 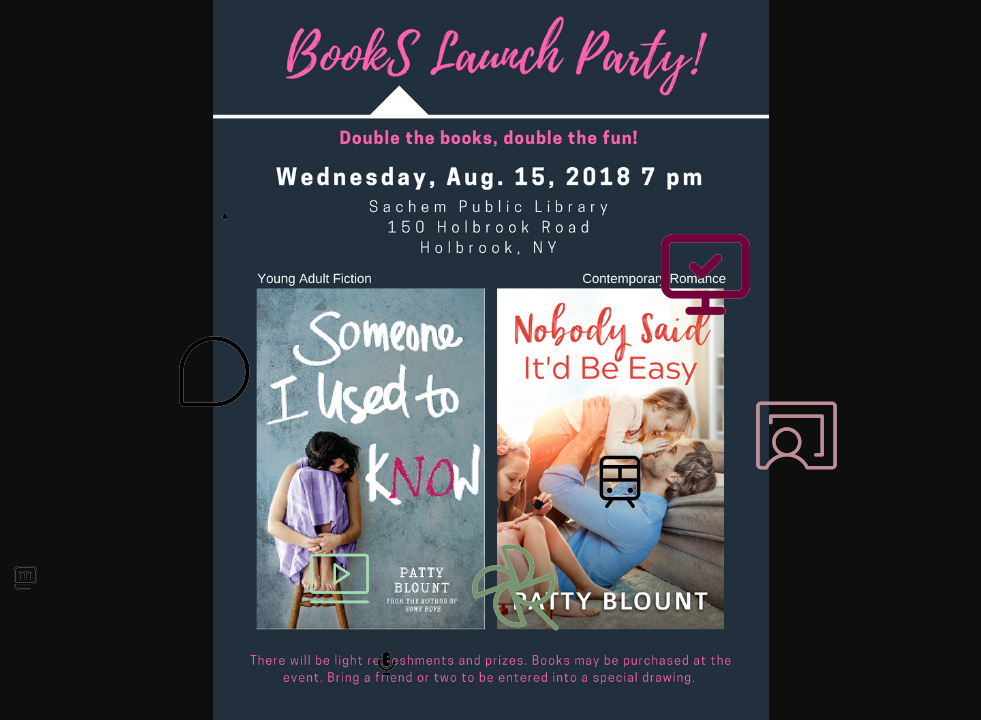 What do you see at coordinates (240, 205) in the screenshot?
I see `indicates no cellular signal available` at bounding box center [240, 205].